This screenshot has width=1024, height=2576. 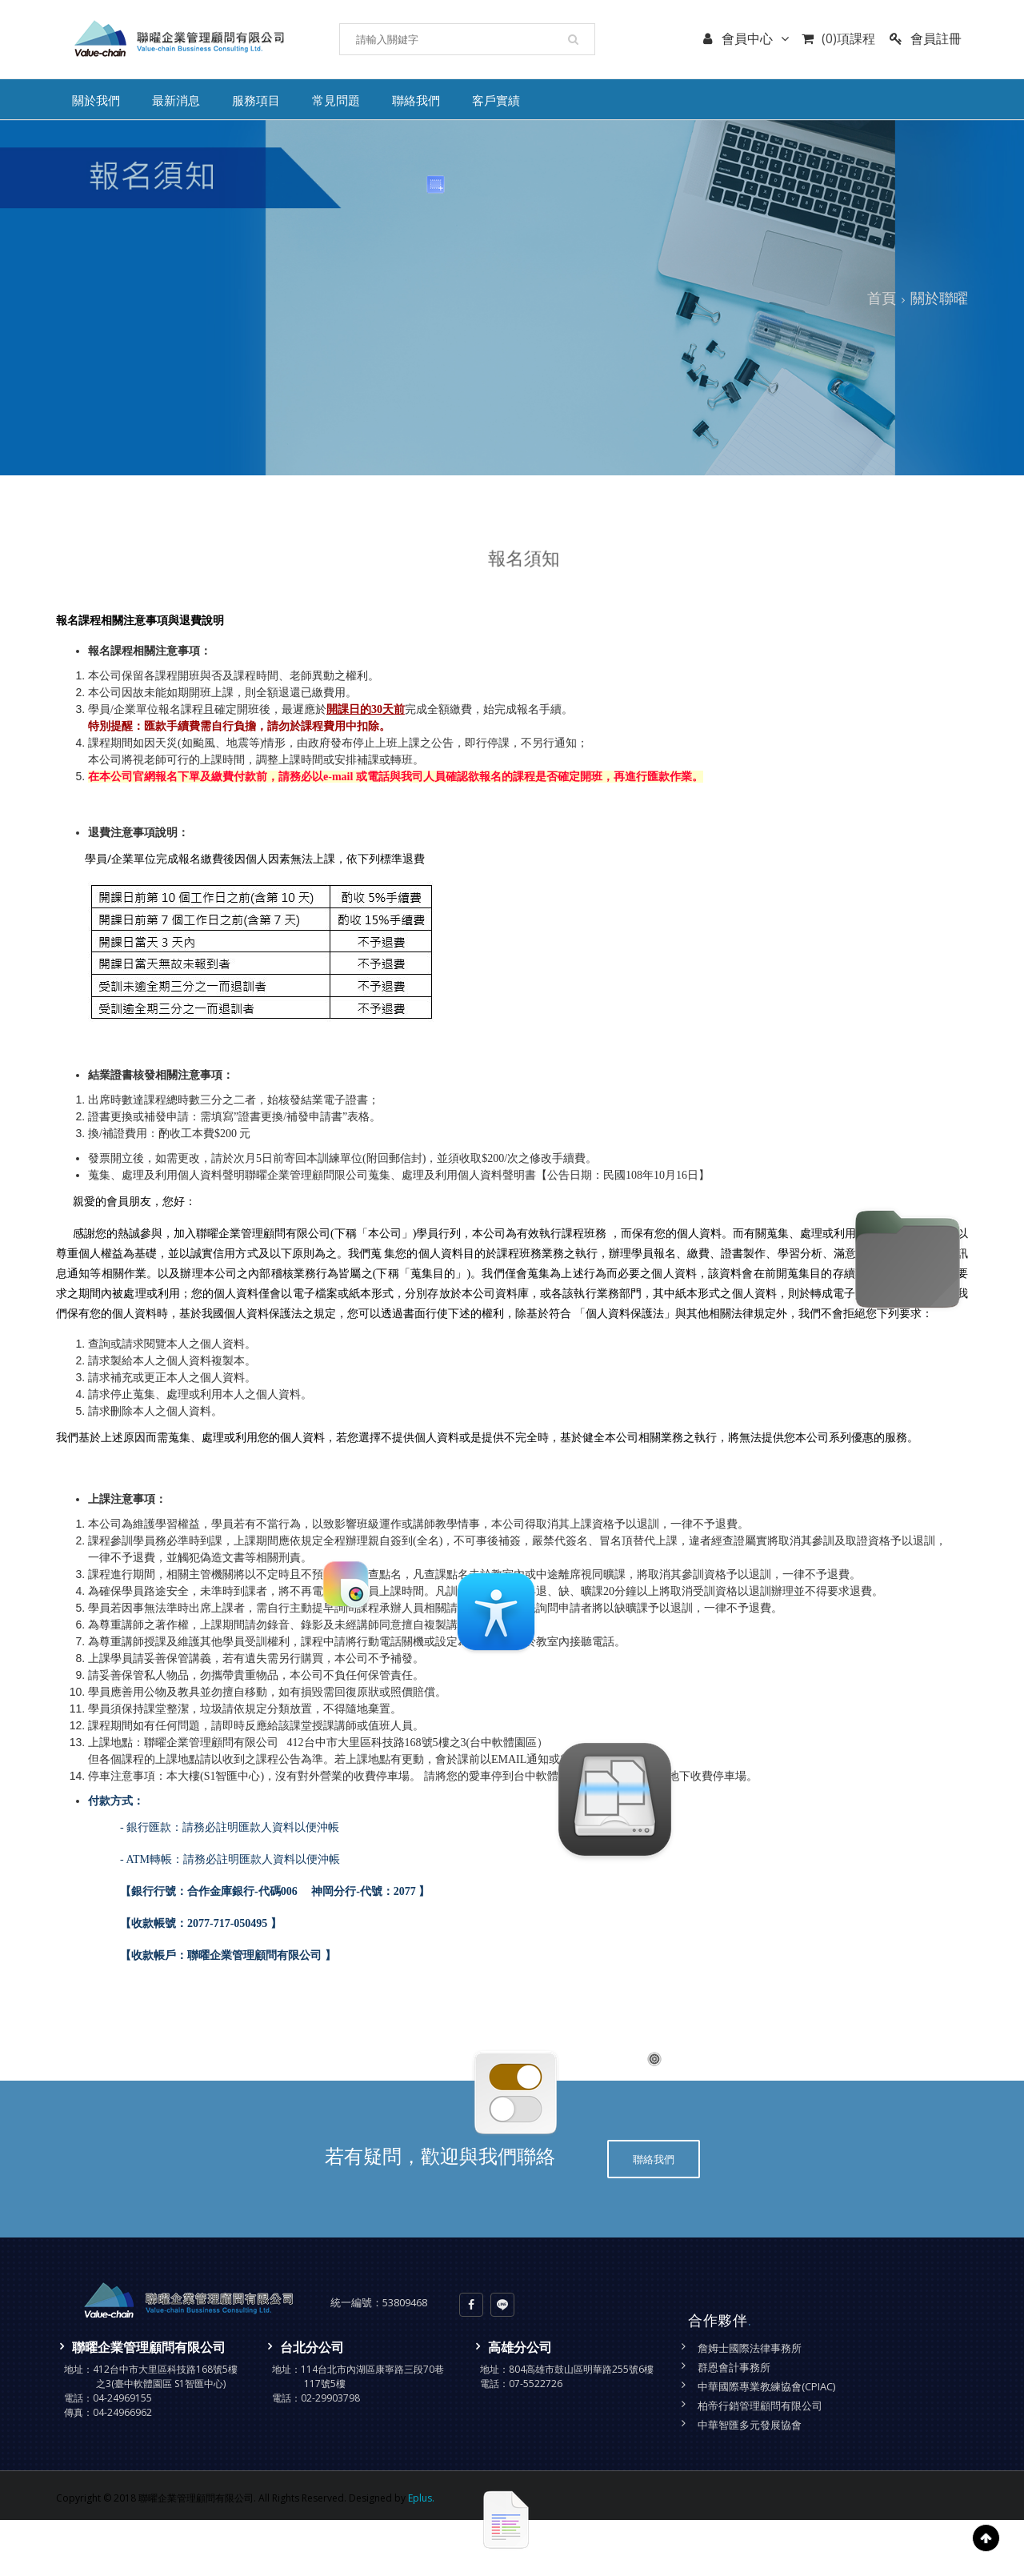 What do you see at coordinates (435, 184) in the screenshot?
I see `take a screenshot` at bounding box center [435, 184].